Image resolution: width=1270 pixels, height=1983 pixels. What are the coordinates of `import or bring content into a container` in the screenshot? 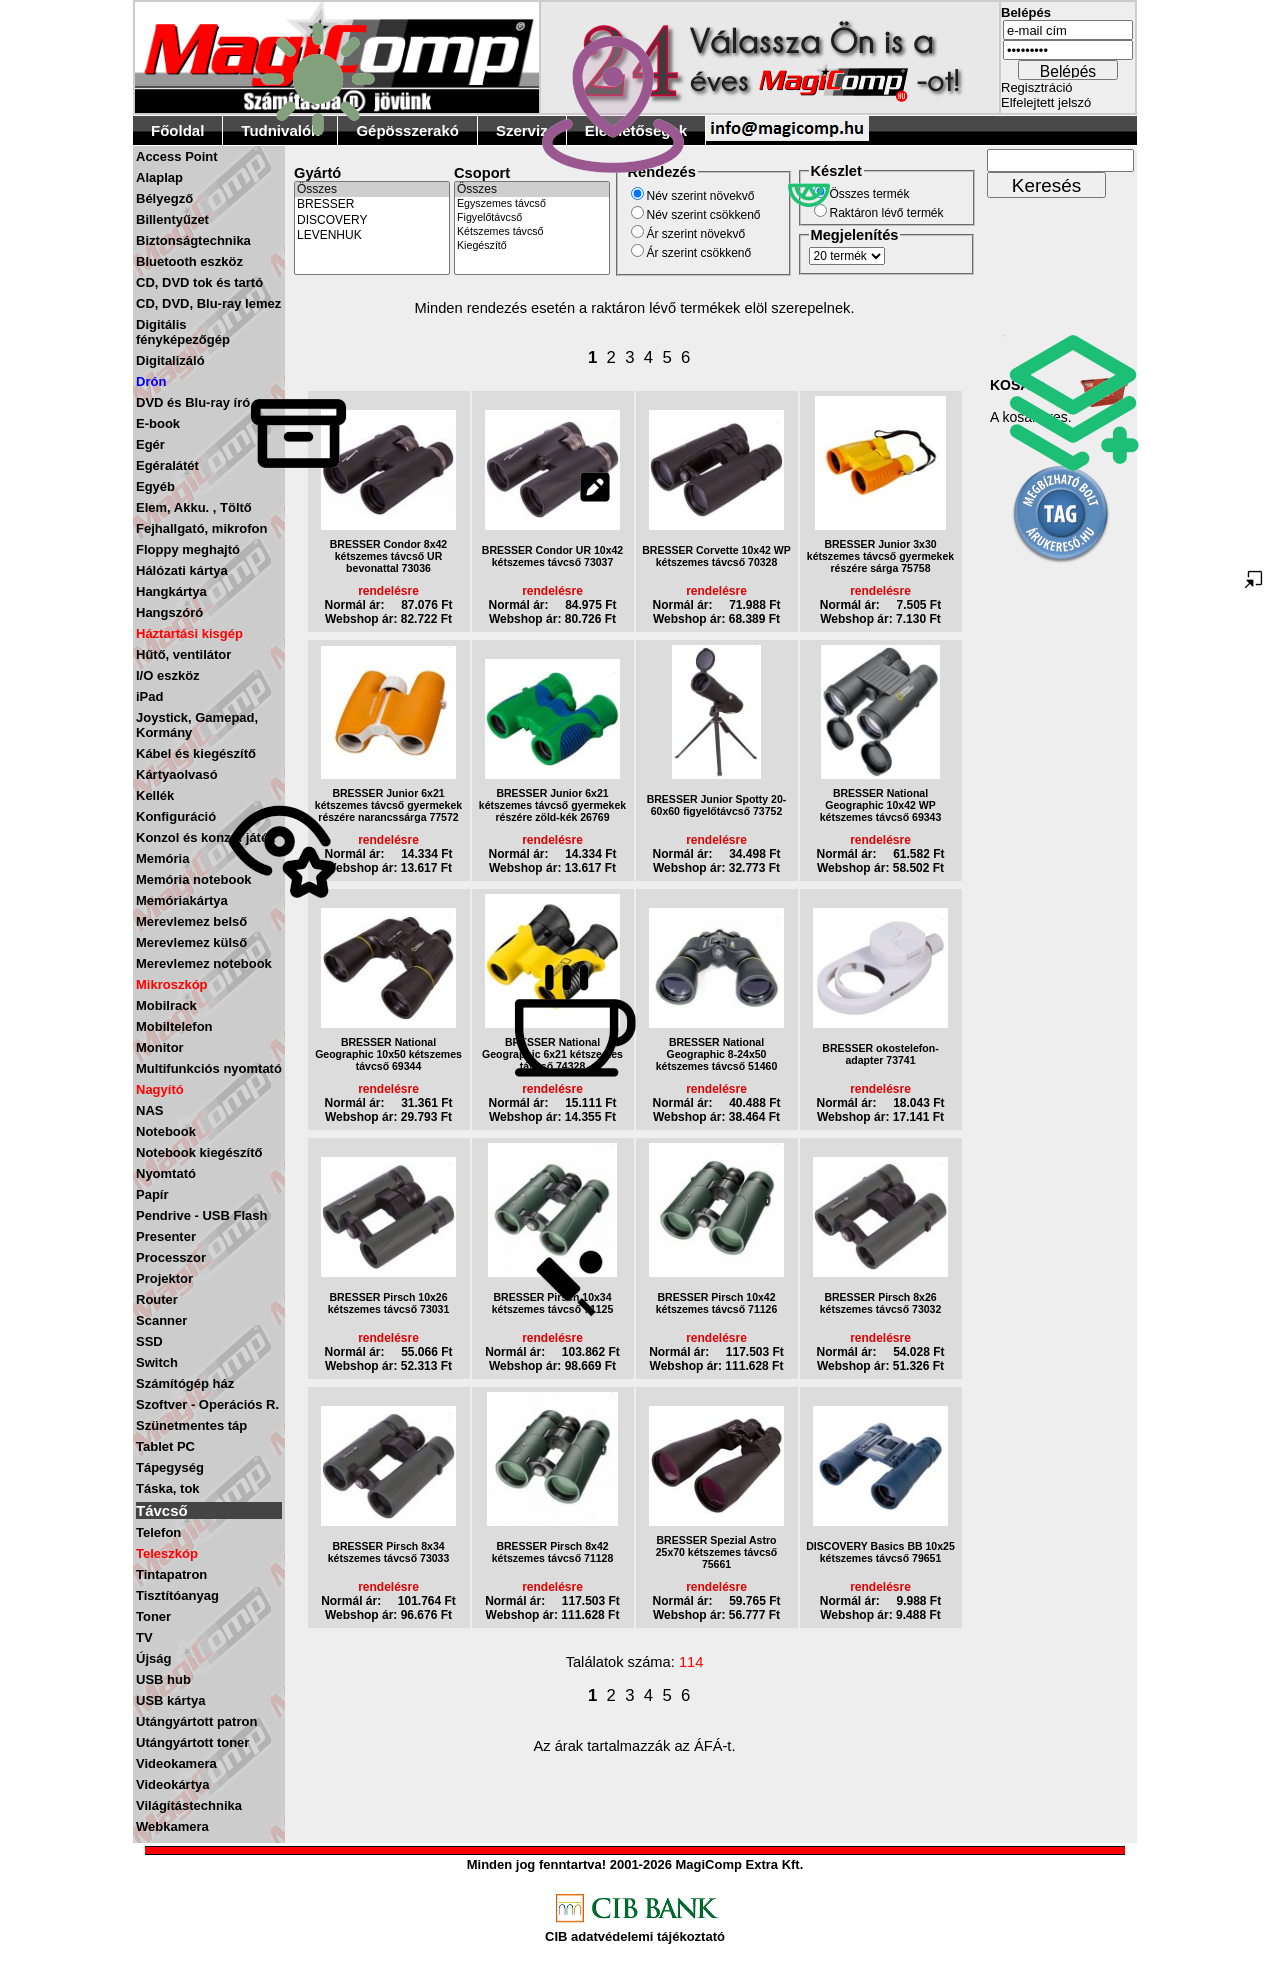 It's located at (1253, 579).